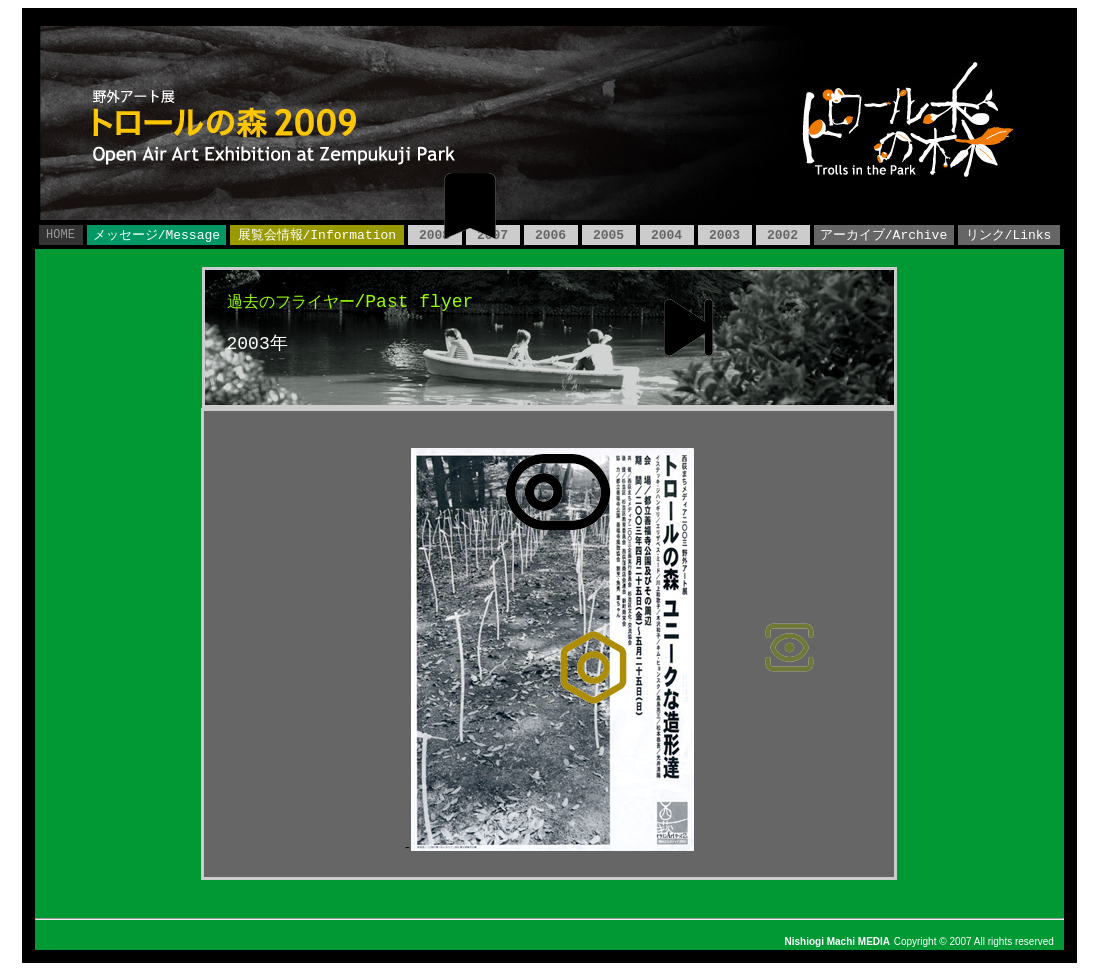  I want to click on save this item for later, so click(470, 206).